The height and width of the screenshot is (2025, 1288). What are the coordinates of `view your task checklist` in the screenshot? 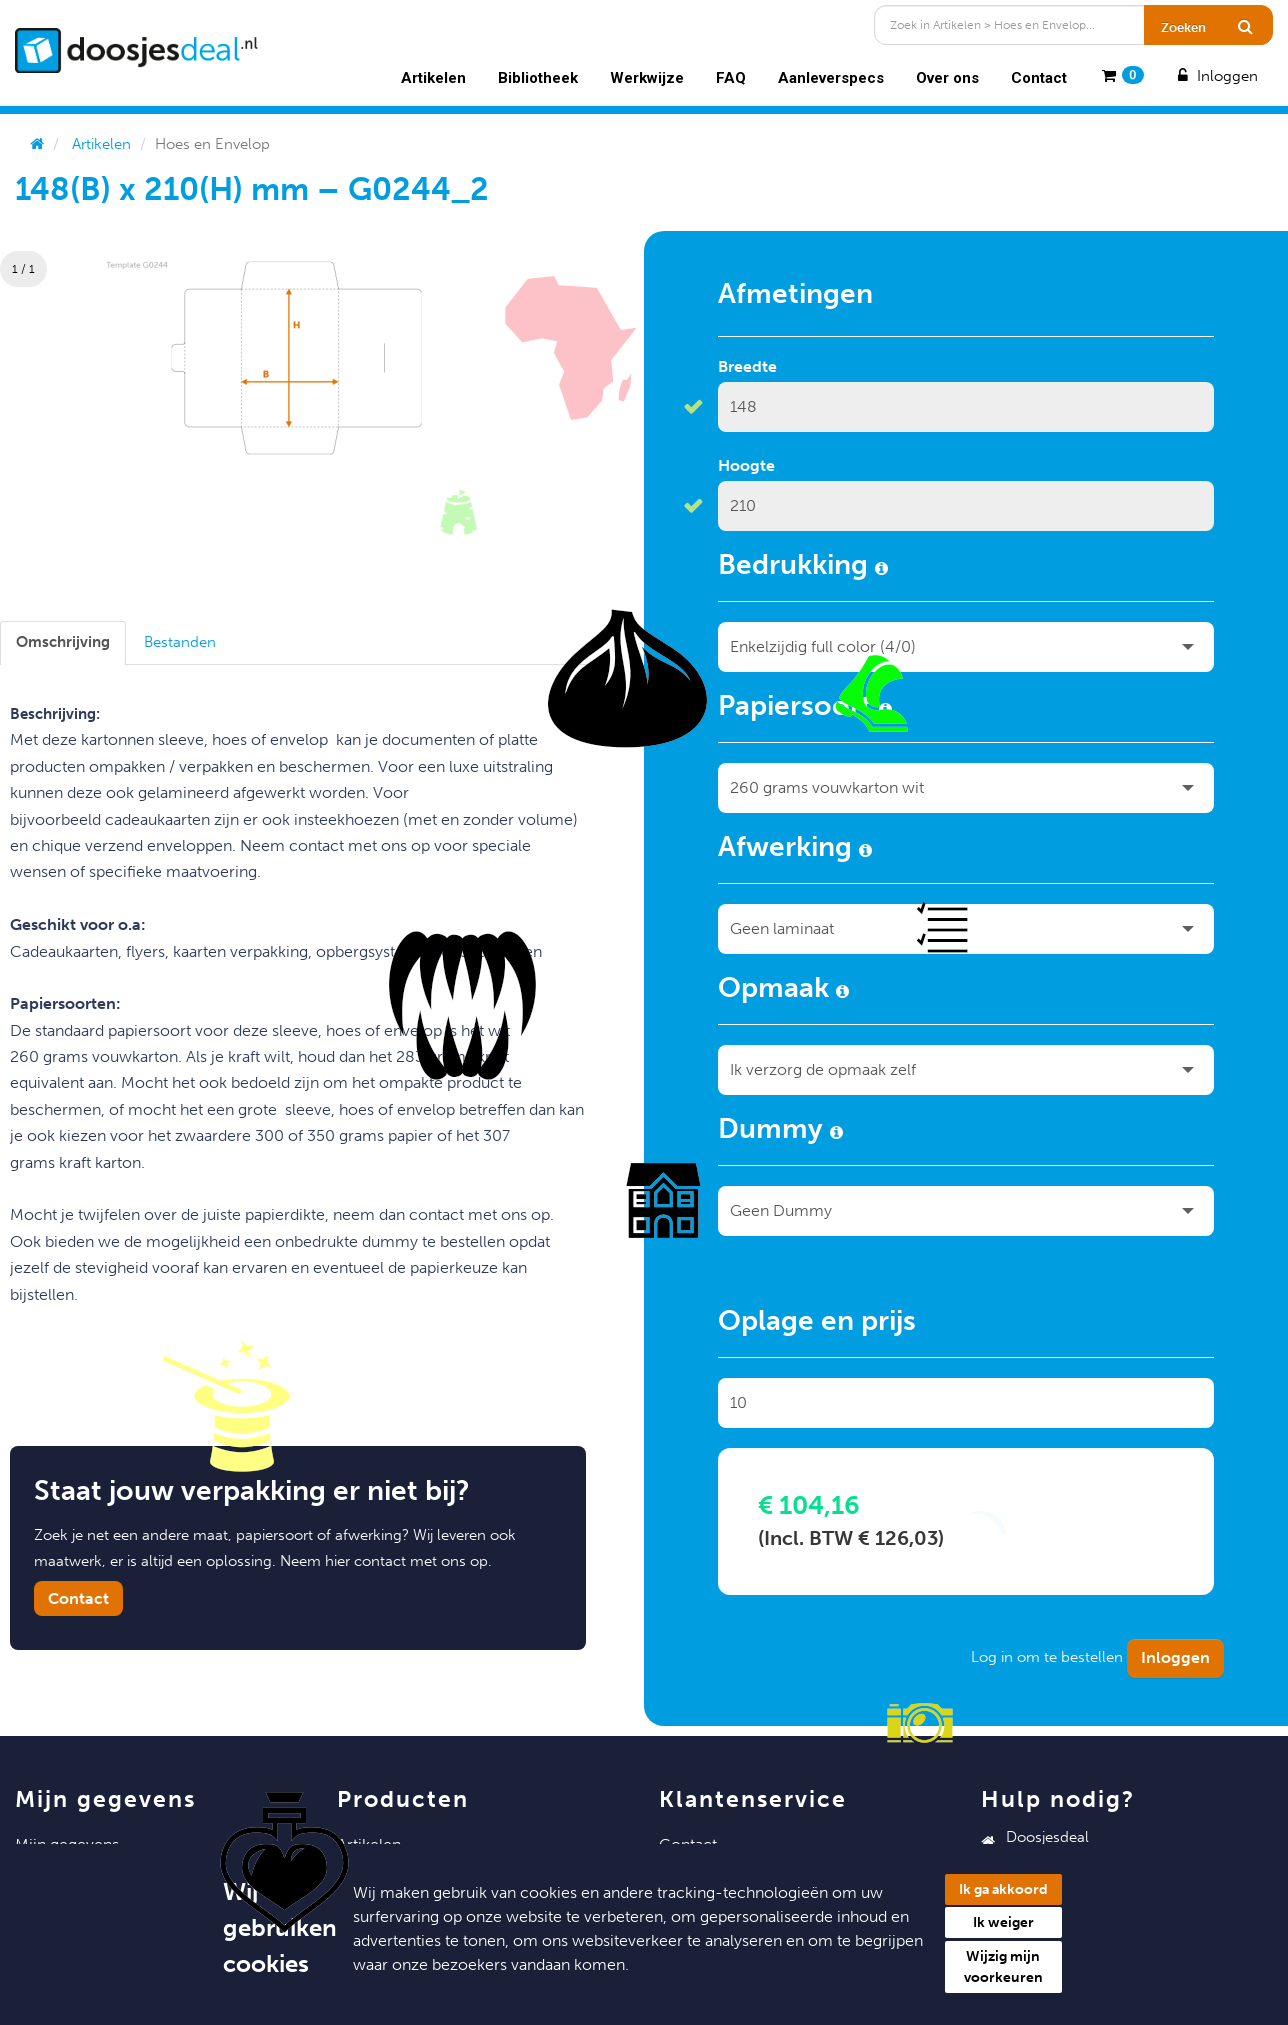 It's located at (945, 930).